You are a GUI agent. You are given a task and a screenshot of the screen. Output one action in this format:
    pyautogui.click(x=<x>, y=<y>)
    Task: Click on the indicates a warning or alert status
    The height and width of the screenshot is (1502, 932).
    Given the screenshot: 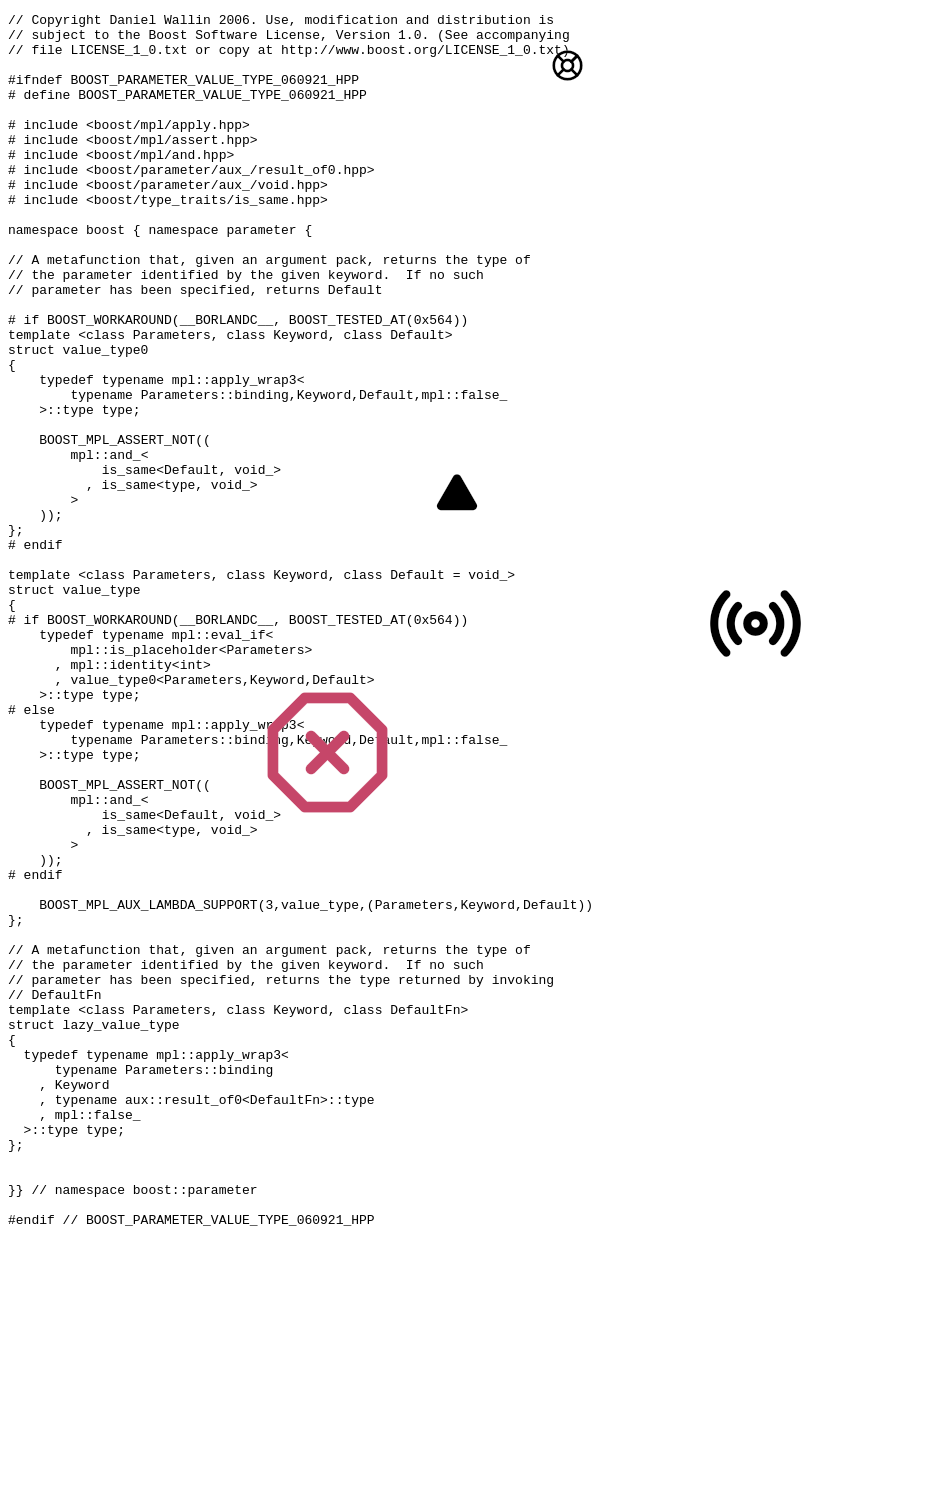 What is the action you would take?
    pyautogui.click(x=457, y=493)
    